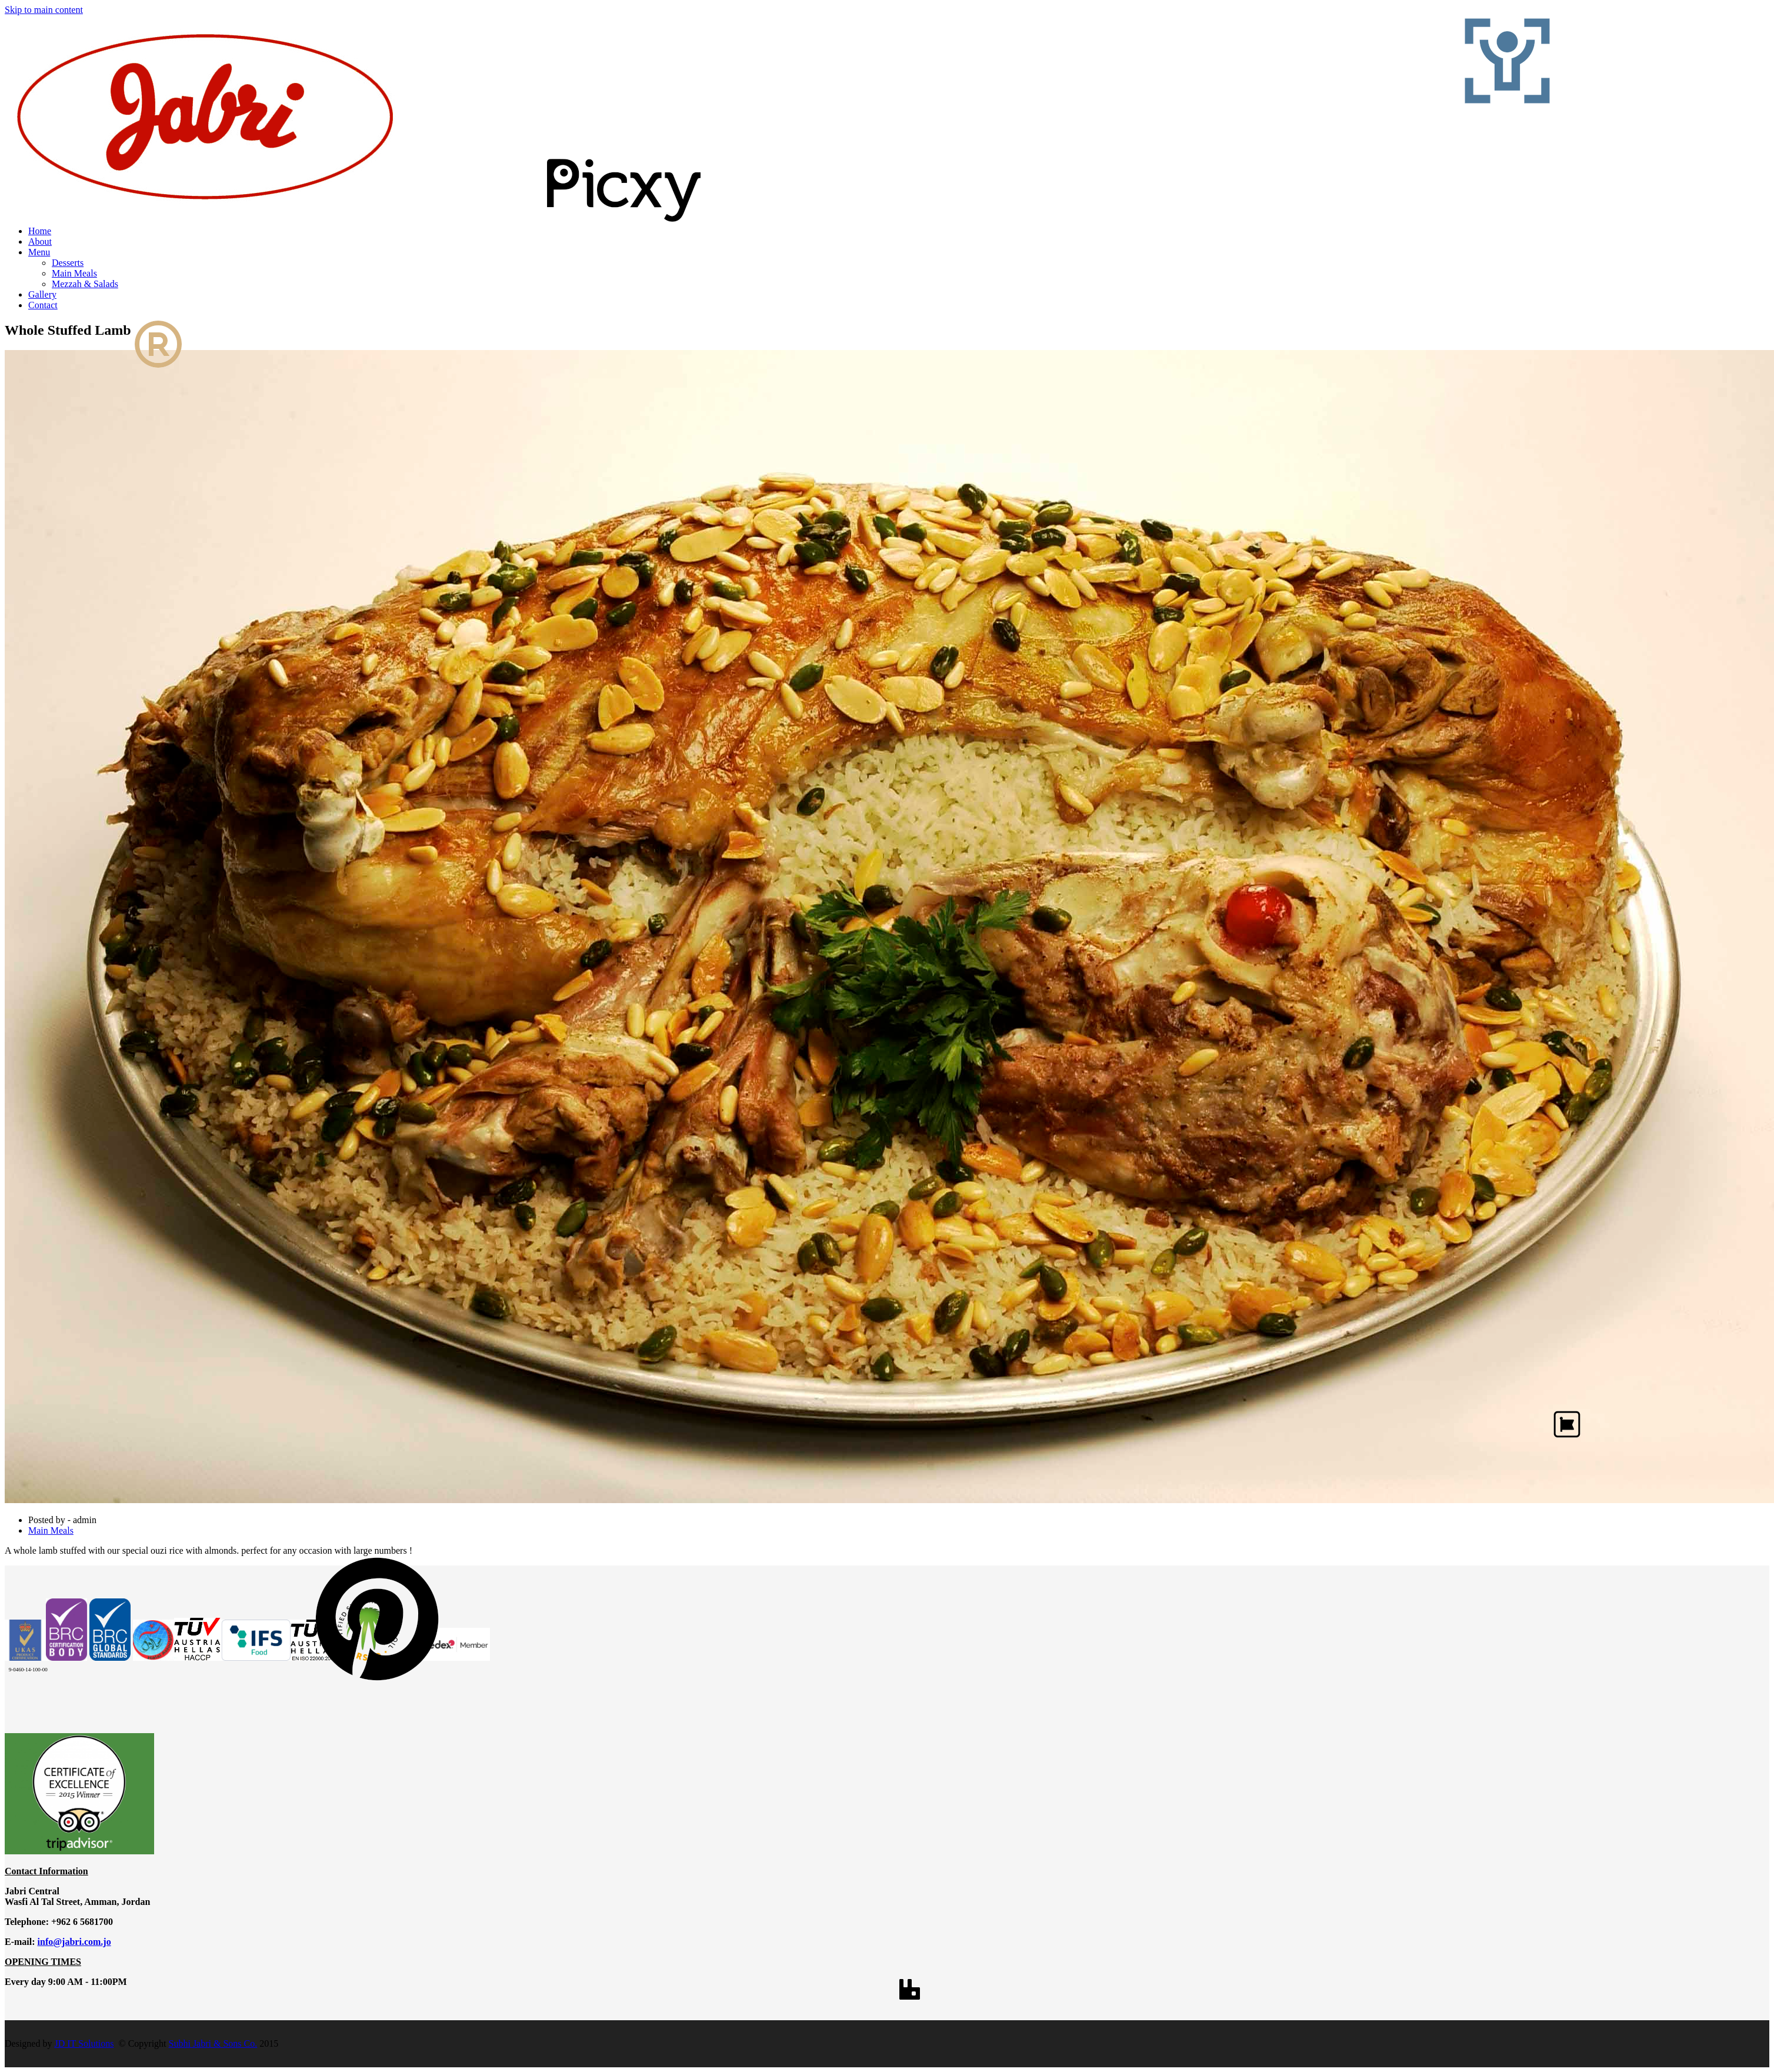 The width and height of the screenshot is (1774, 2072). I want to click on rabbitmq messaging service logo, so click(909, 1989).